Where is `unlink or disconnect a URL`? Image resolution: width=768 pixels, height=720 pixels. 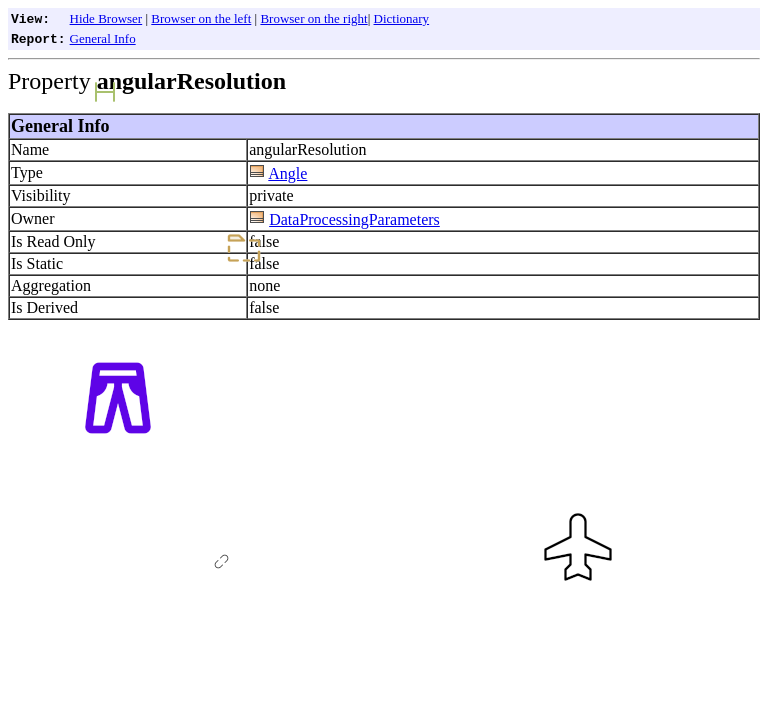 unlink or disconnect a URL is located at coordinates (221, 561).